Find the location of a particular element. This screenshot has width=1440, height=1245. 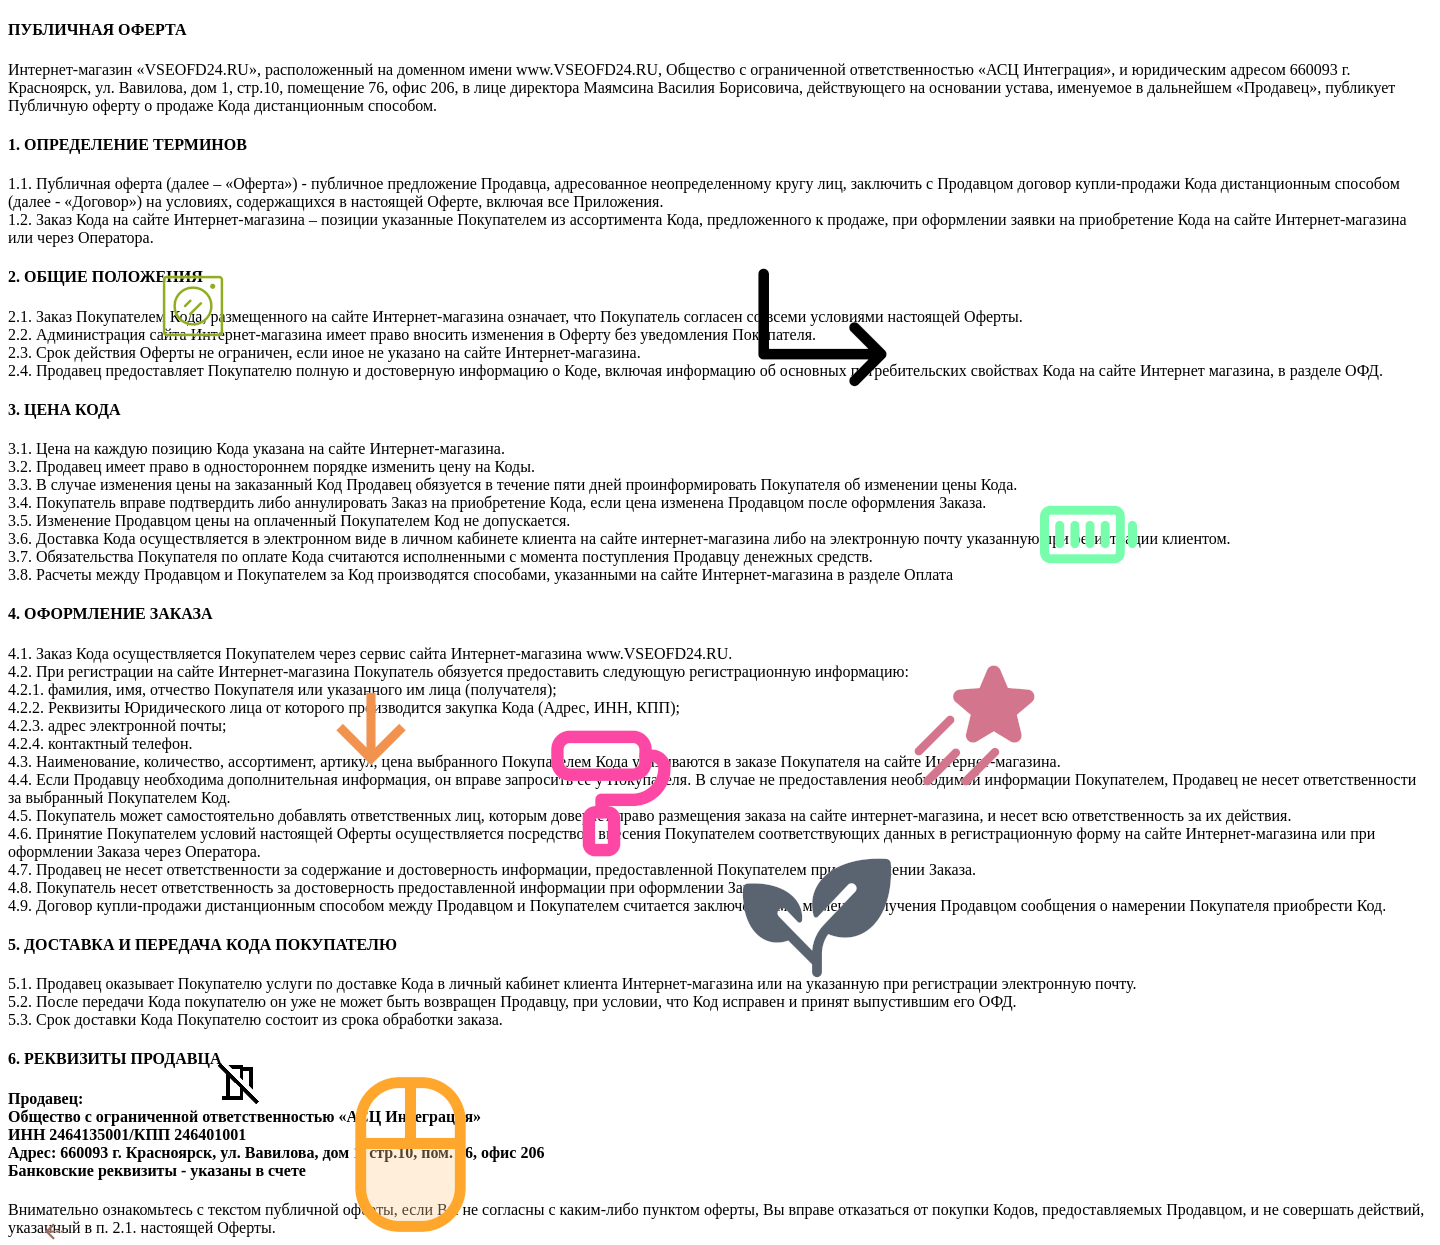

access laundry or appliance controls is located at coordinates (193, 306).